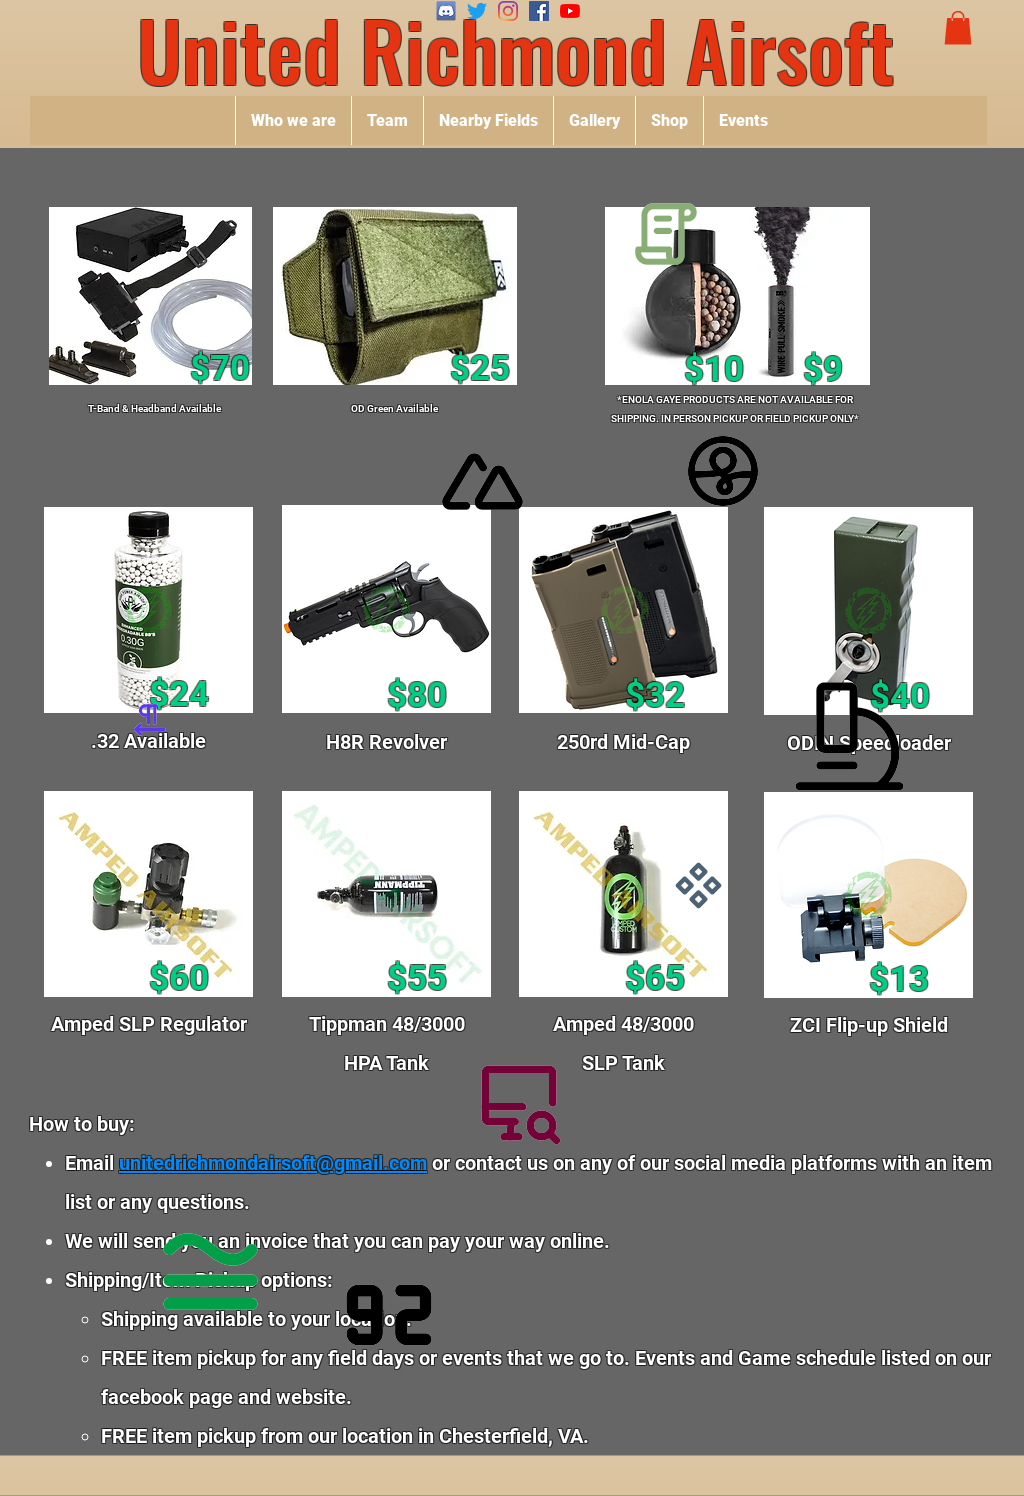  What do you see at coordinates (849, 740) in the screenshot?
I see `access research or lab tools` at bounding box center [849, 740].